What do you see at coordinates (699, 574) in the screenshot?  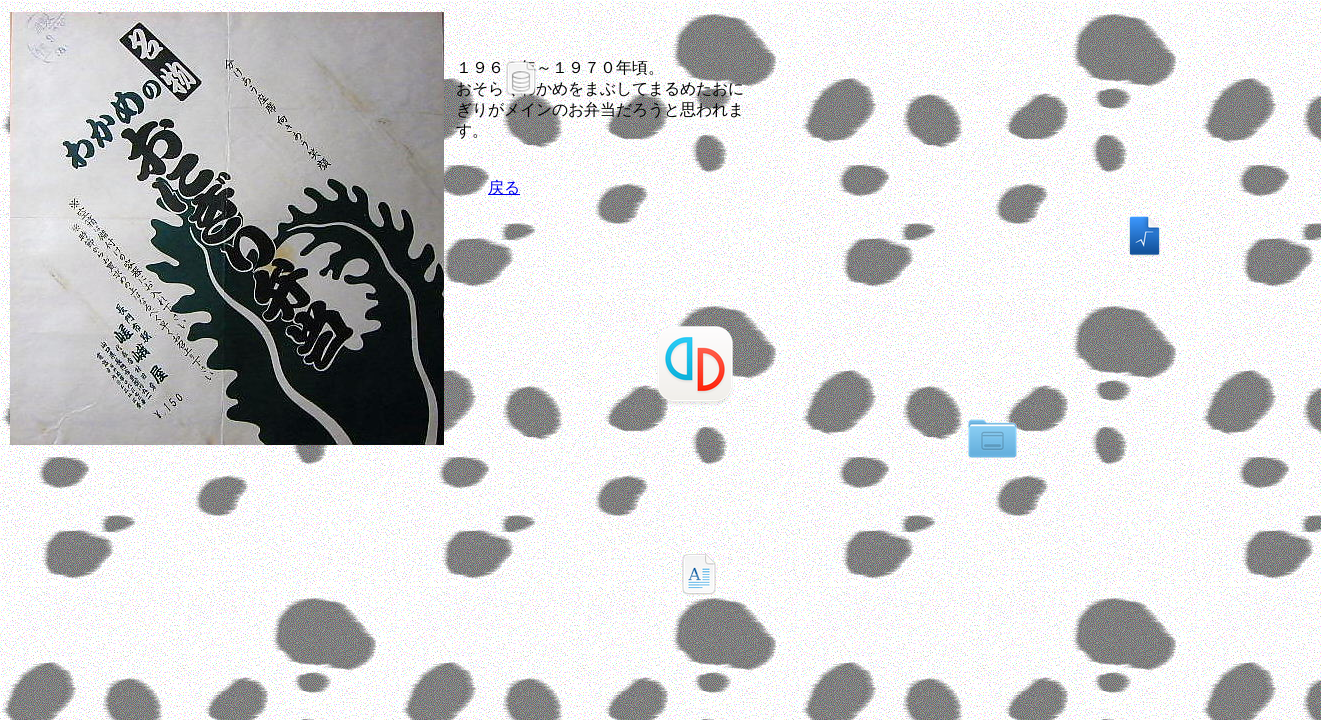 I see `open a word processing document` at bounding box center [699, 574].